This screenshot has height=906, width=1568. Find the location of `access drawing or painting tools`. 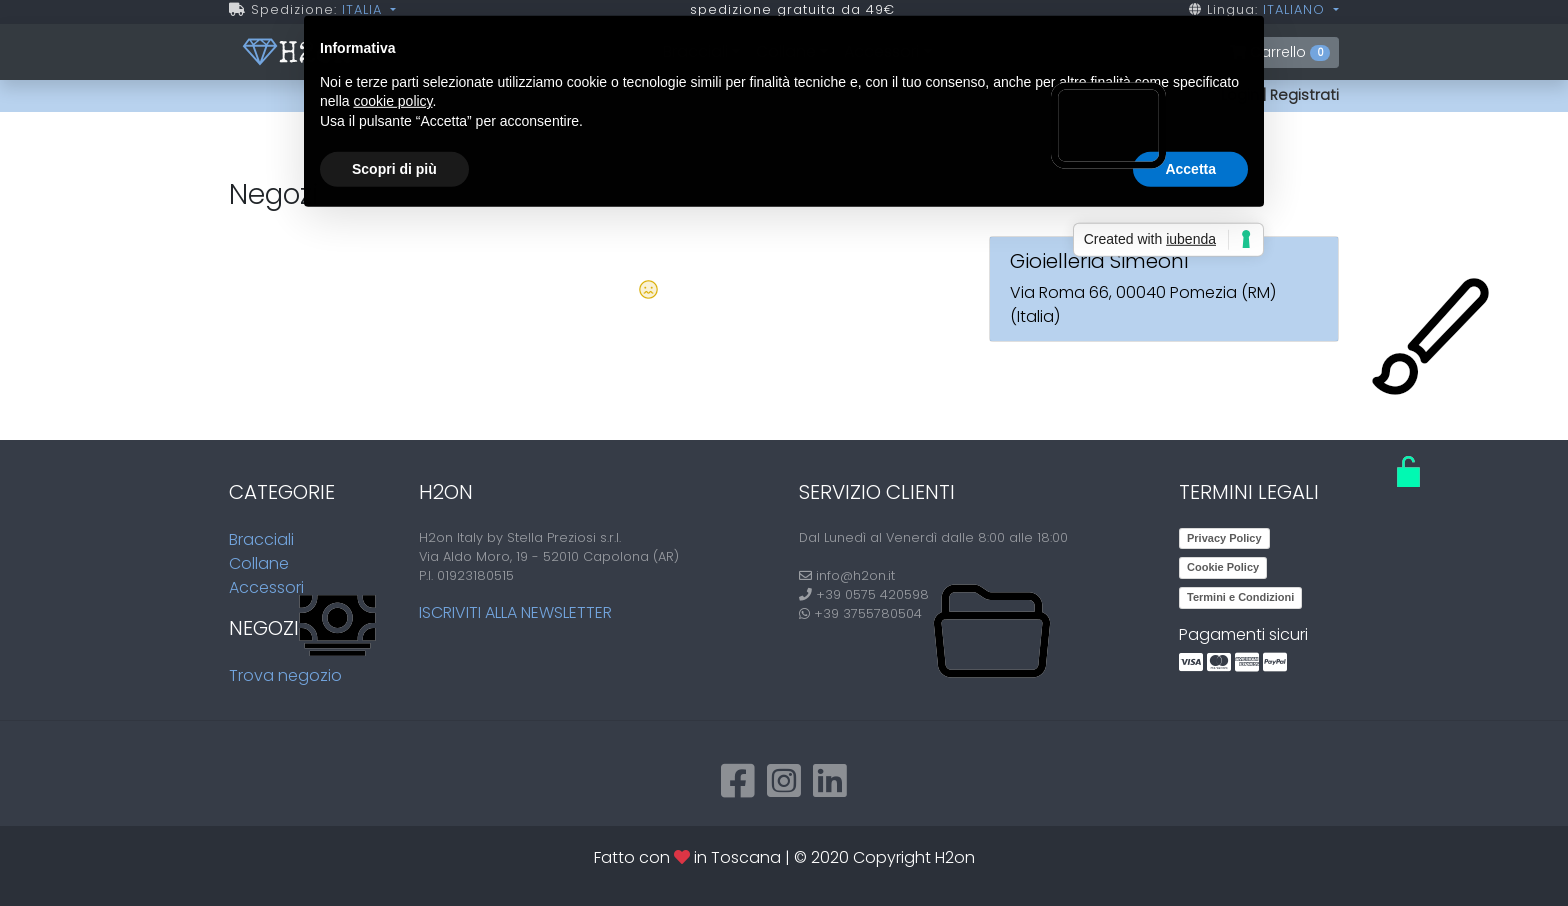

access drawing or painting tools is located at coordinates (1430, 336).